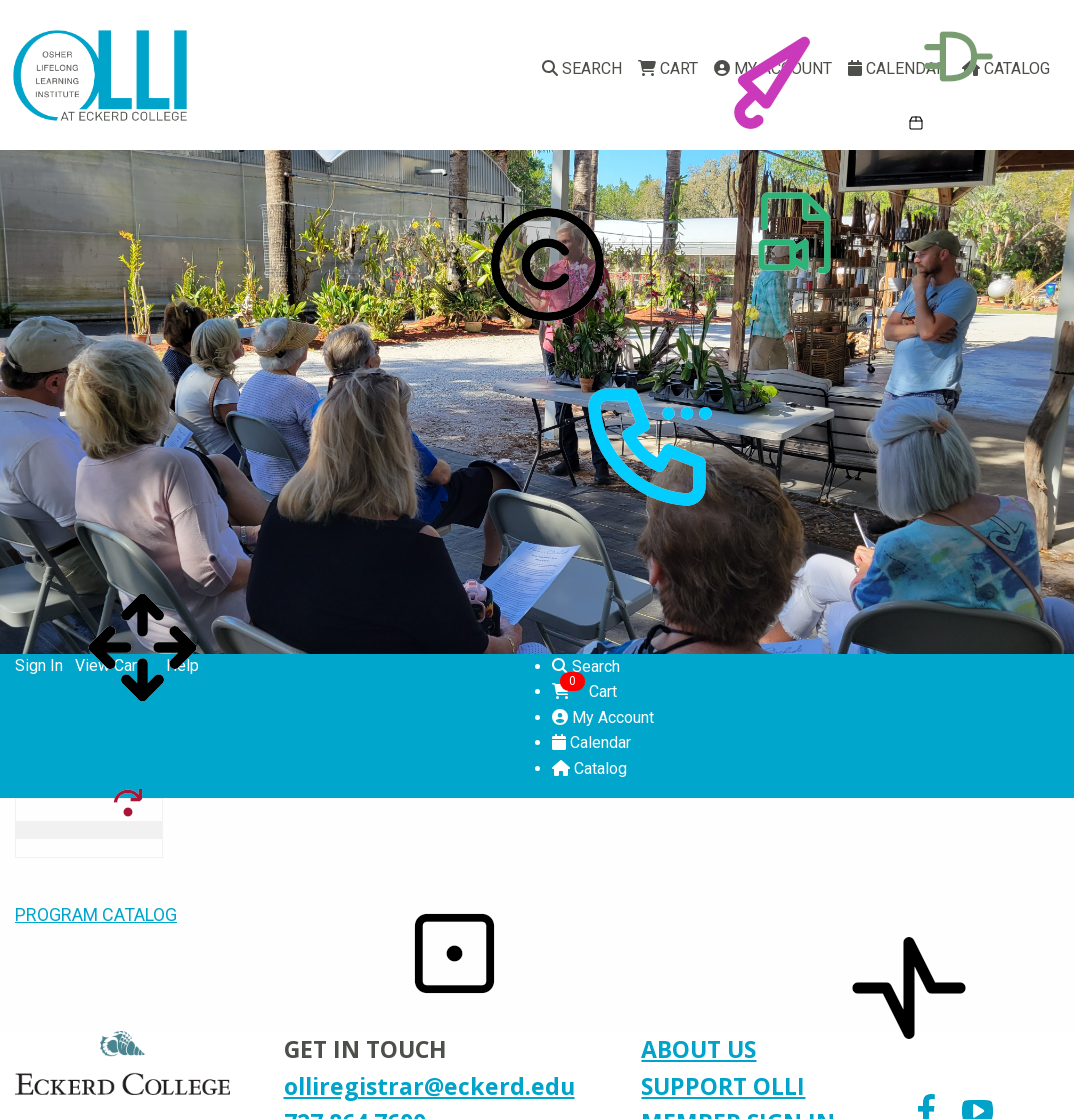  I want to click on indicates clear or dry weather conditions, so click(772, 80).